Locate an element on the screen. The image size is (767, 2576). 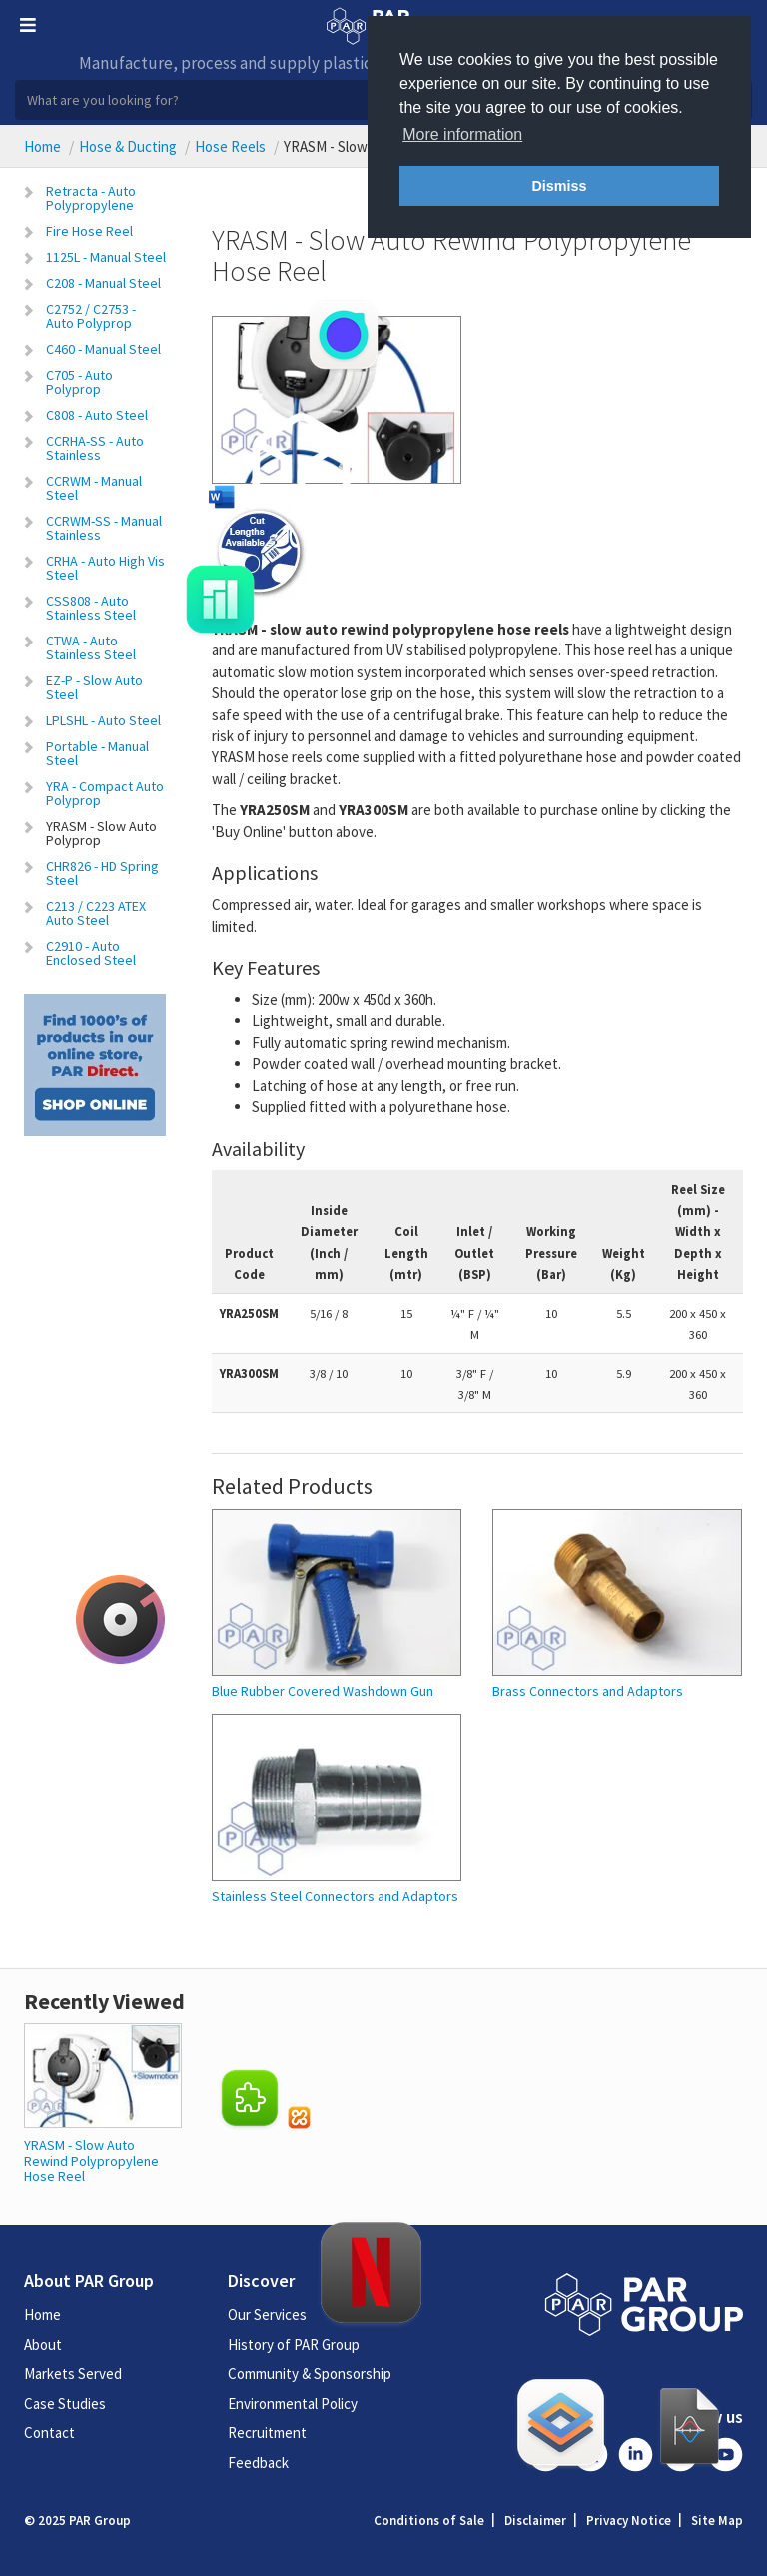
open groove music app is located at coordinates (120, 1619).